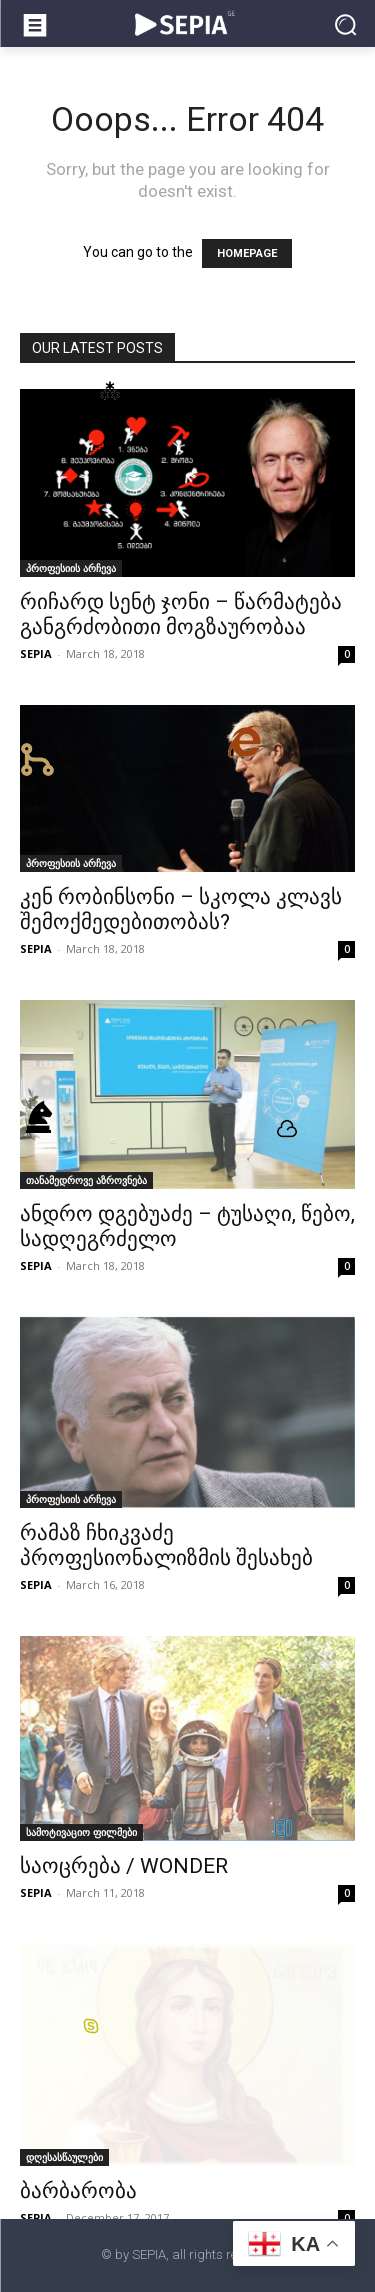 This screenshot has width=375, height=2292. What do you see at coordinates (91, 2026) in the screenshot?
I see `open Skype app` at bounding box center [91, 2026].